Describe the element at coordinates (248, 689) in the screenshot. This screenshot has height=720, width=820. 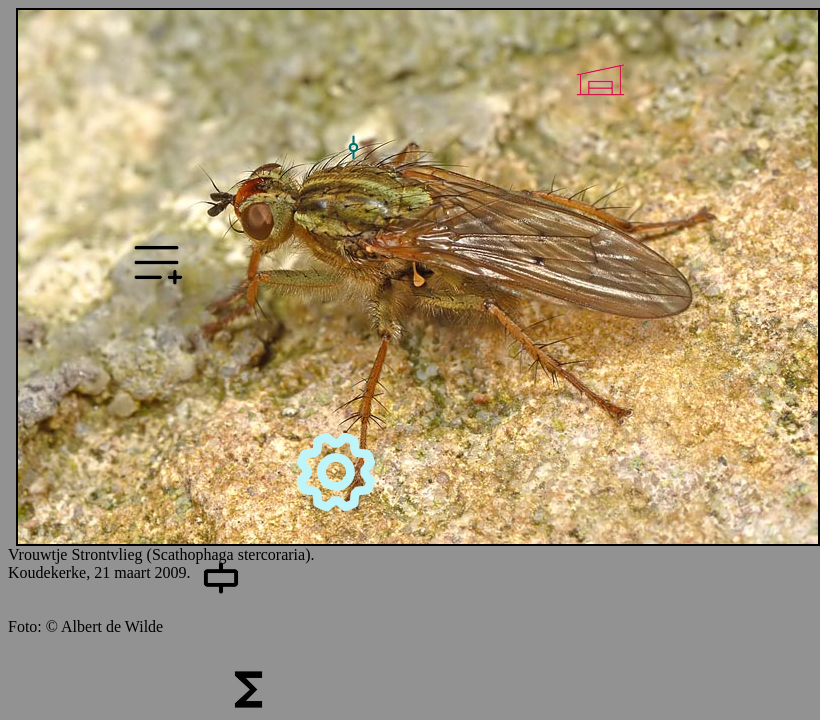
I see `insert a mathematical function or formula` at that location.